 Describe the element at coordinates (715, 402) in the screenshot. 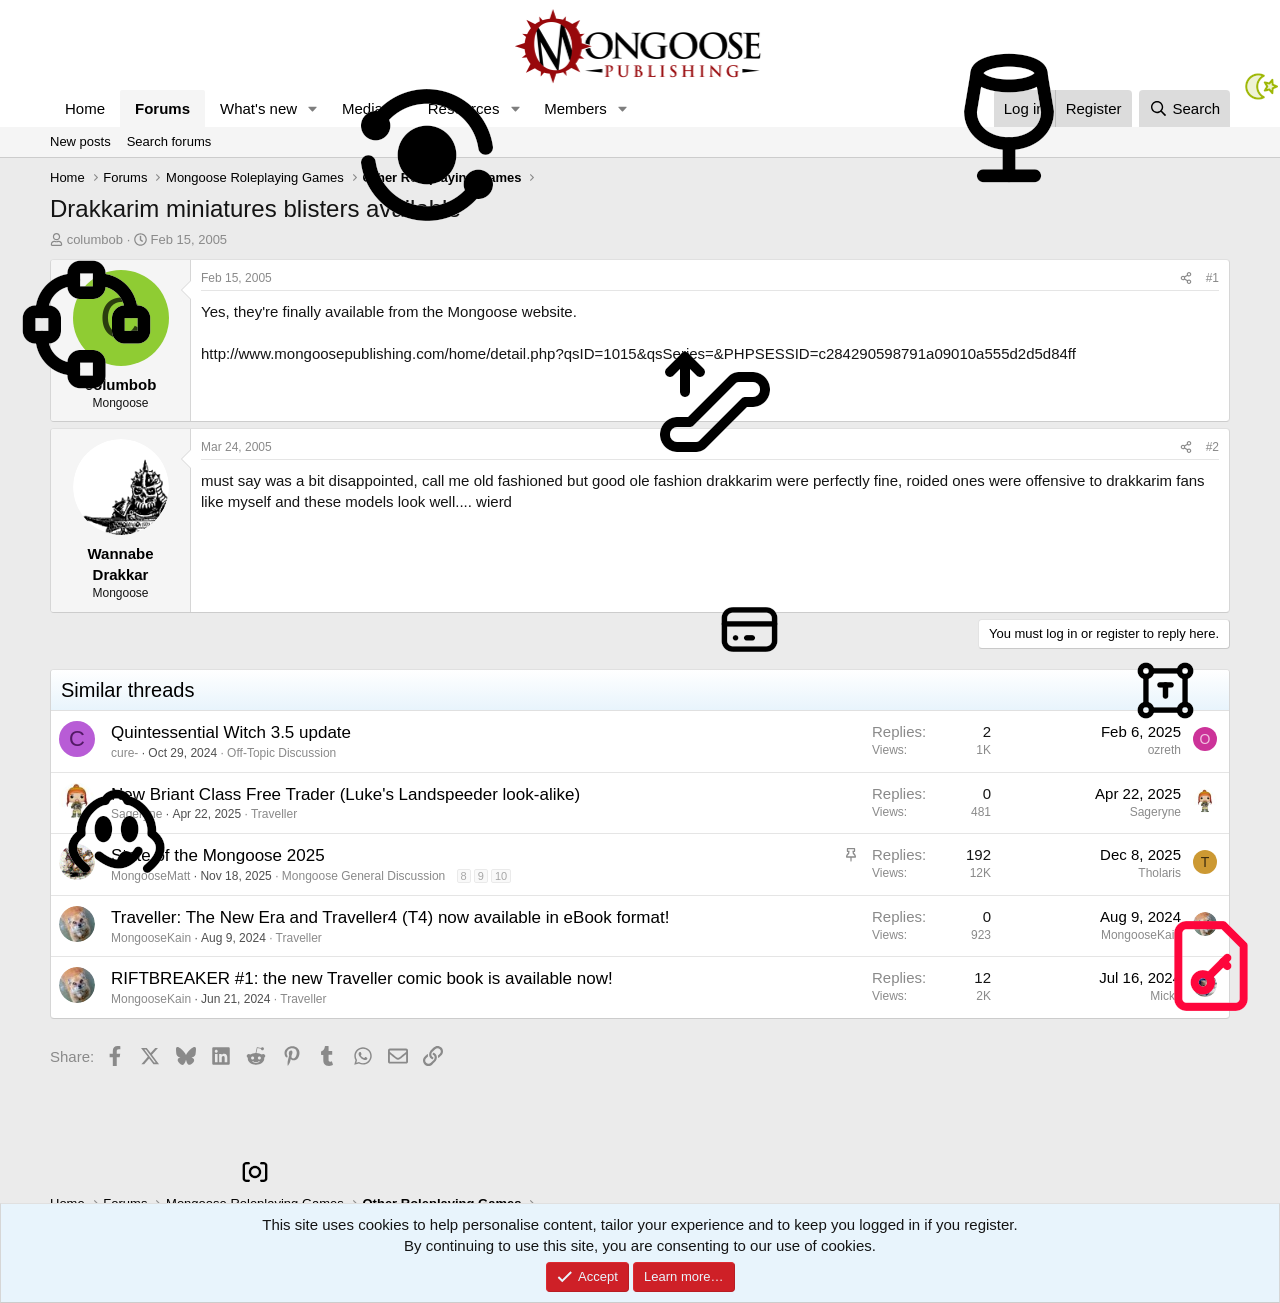

I see `escalator going up` at that location.